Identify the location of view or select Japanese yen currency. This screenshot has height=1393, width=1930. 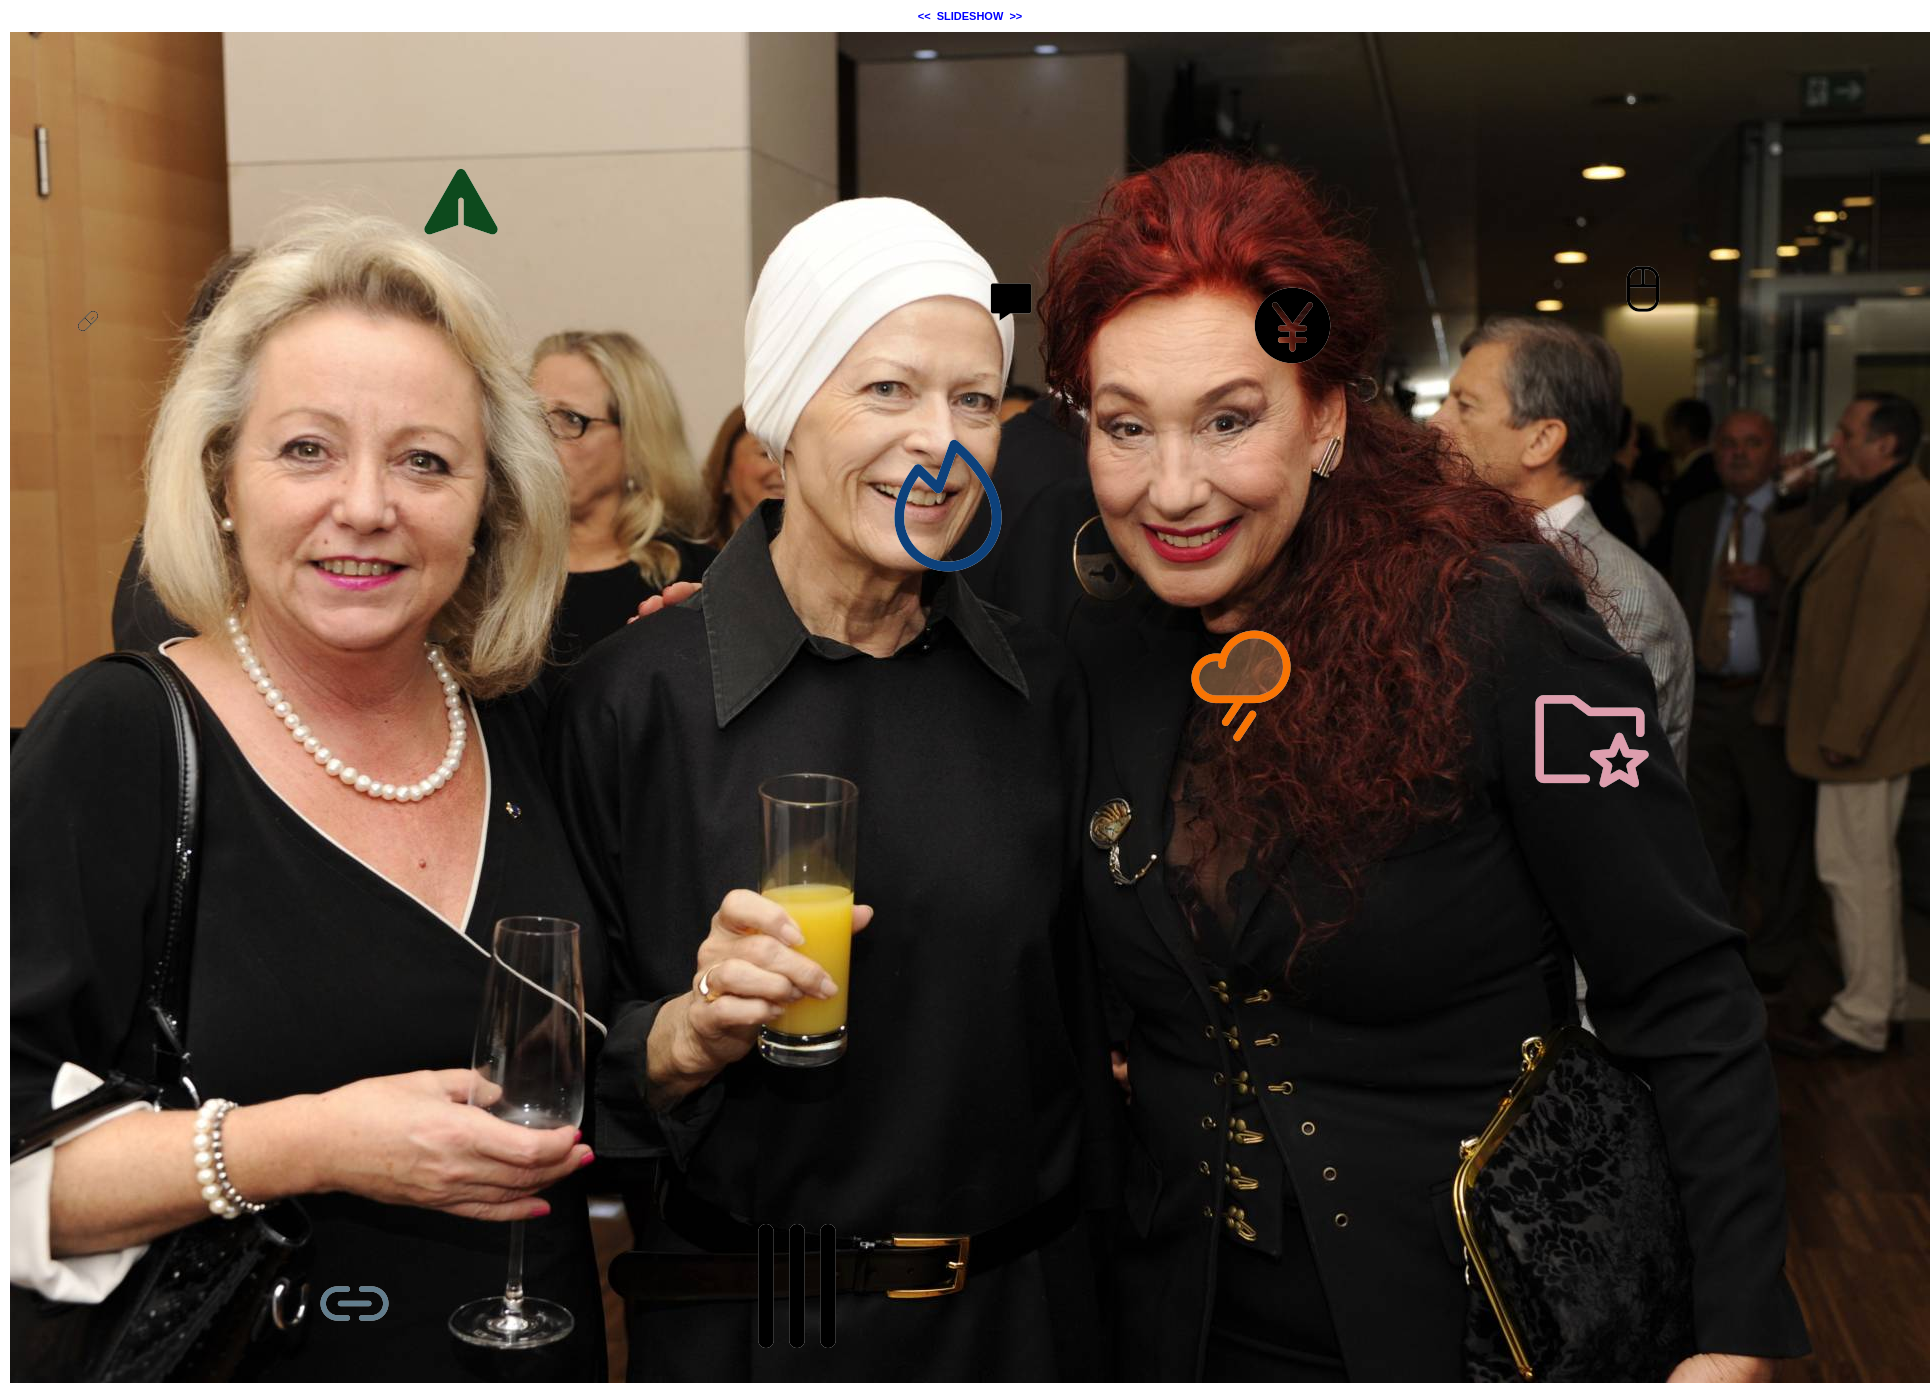
(1292, 325).